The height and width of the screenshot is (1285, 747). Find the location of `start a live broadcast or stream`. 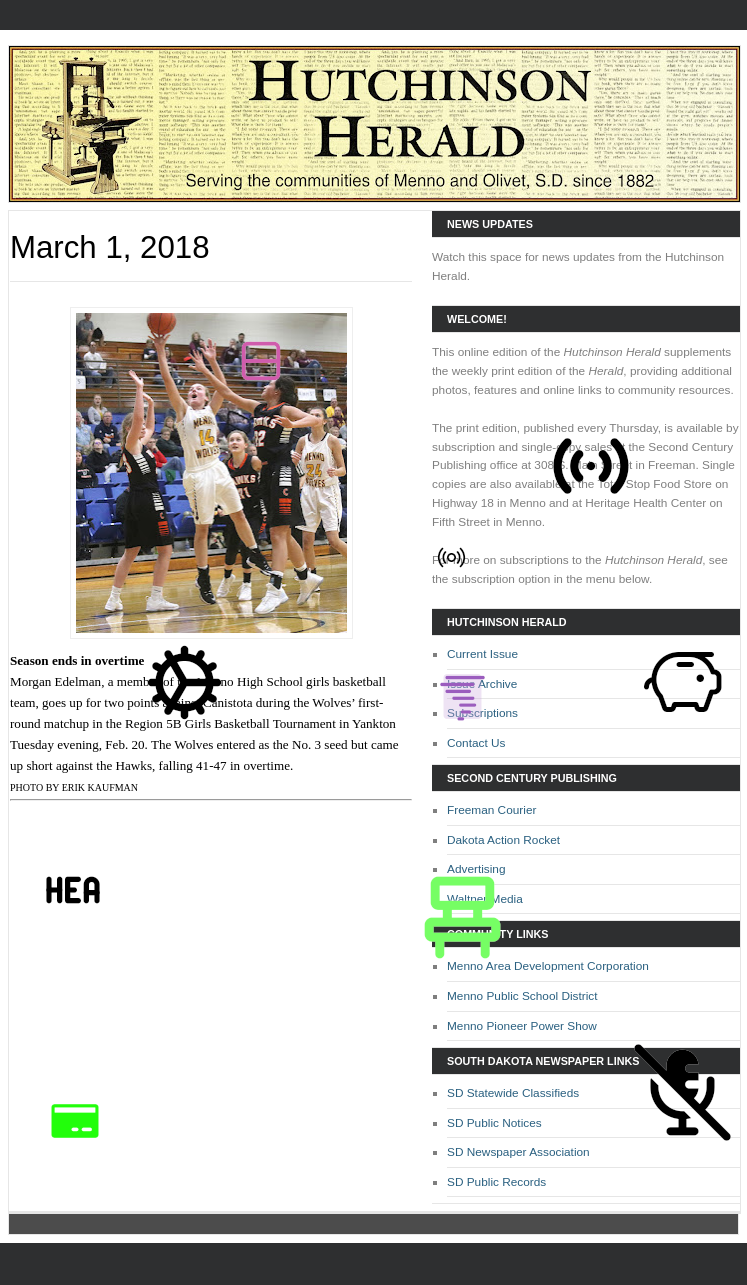

start a live broadcast or stream is located at coordinates (451, 557).